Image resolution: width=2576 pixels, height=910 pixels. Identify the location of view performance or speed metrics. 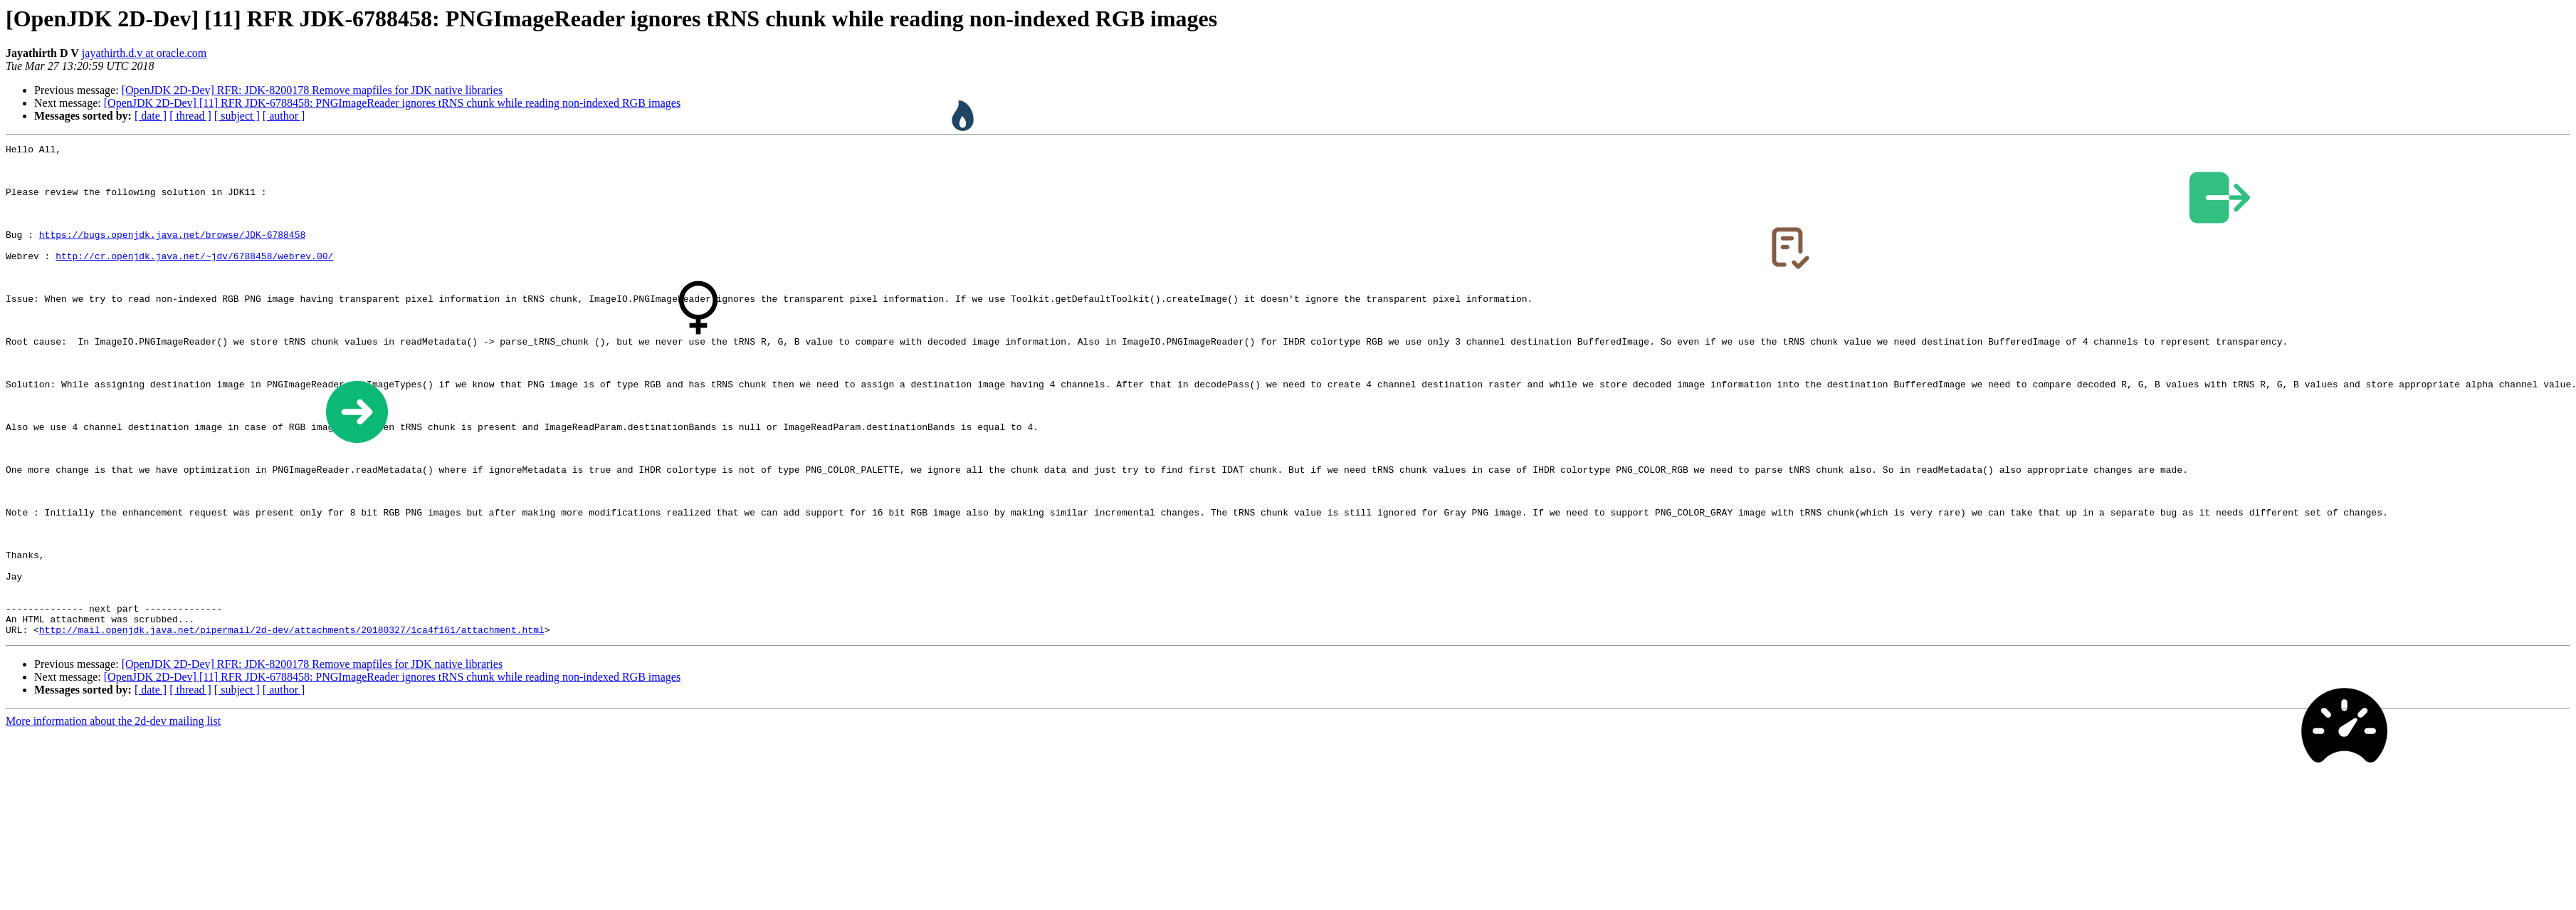
(2344, 725).